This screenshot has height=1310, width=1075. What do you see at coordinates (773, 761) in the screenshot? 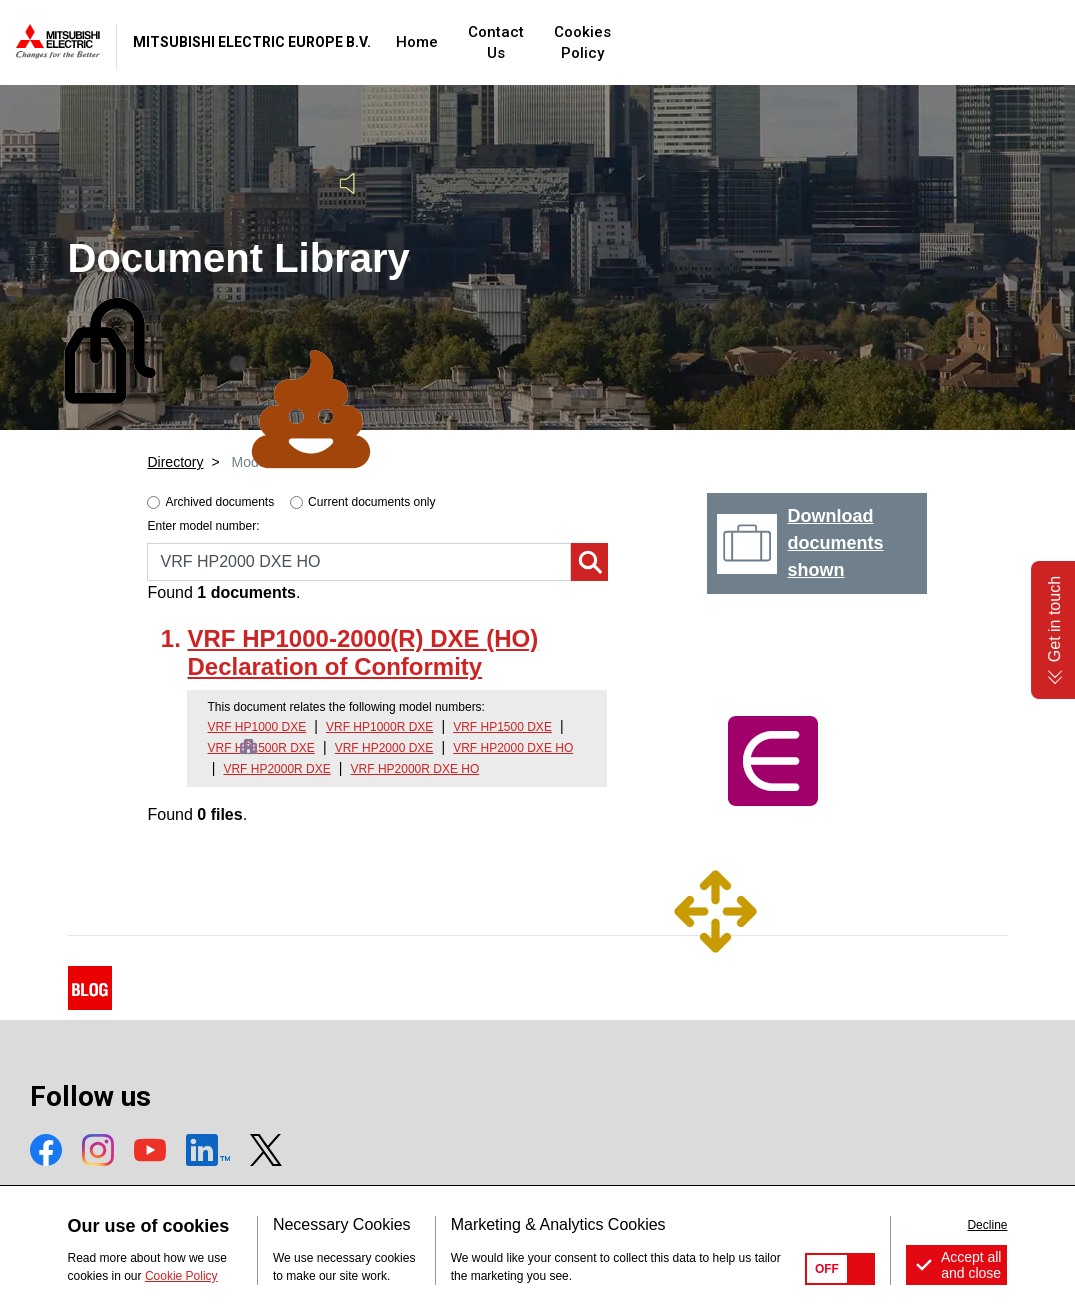
I see `indicates set membership in mathematical notation` at bounding box center [773, 761].